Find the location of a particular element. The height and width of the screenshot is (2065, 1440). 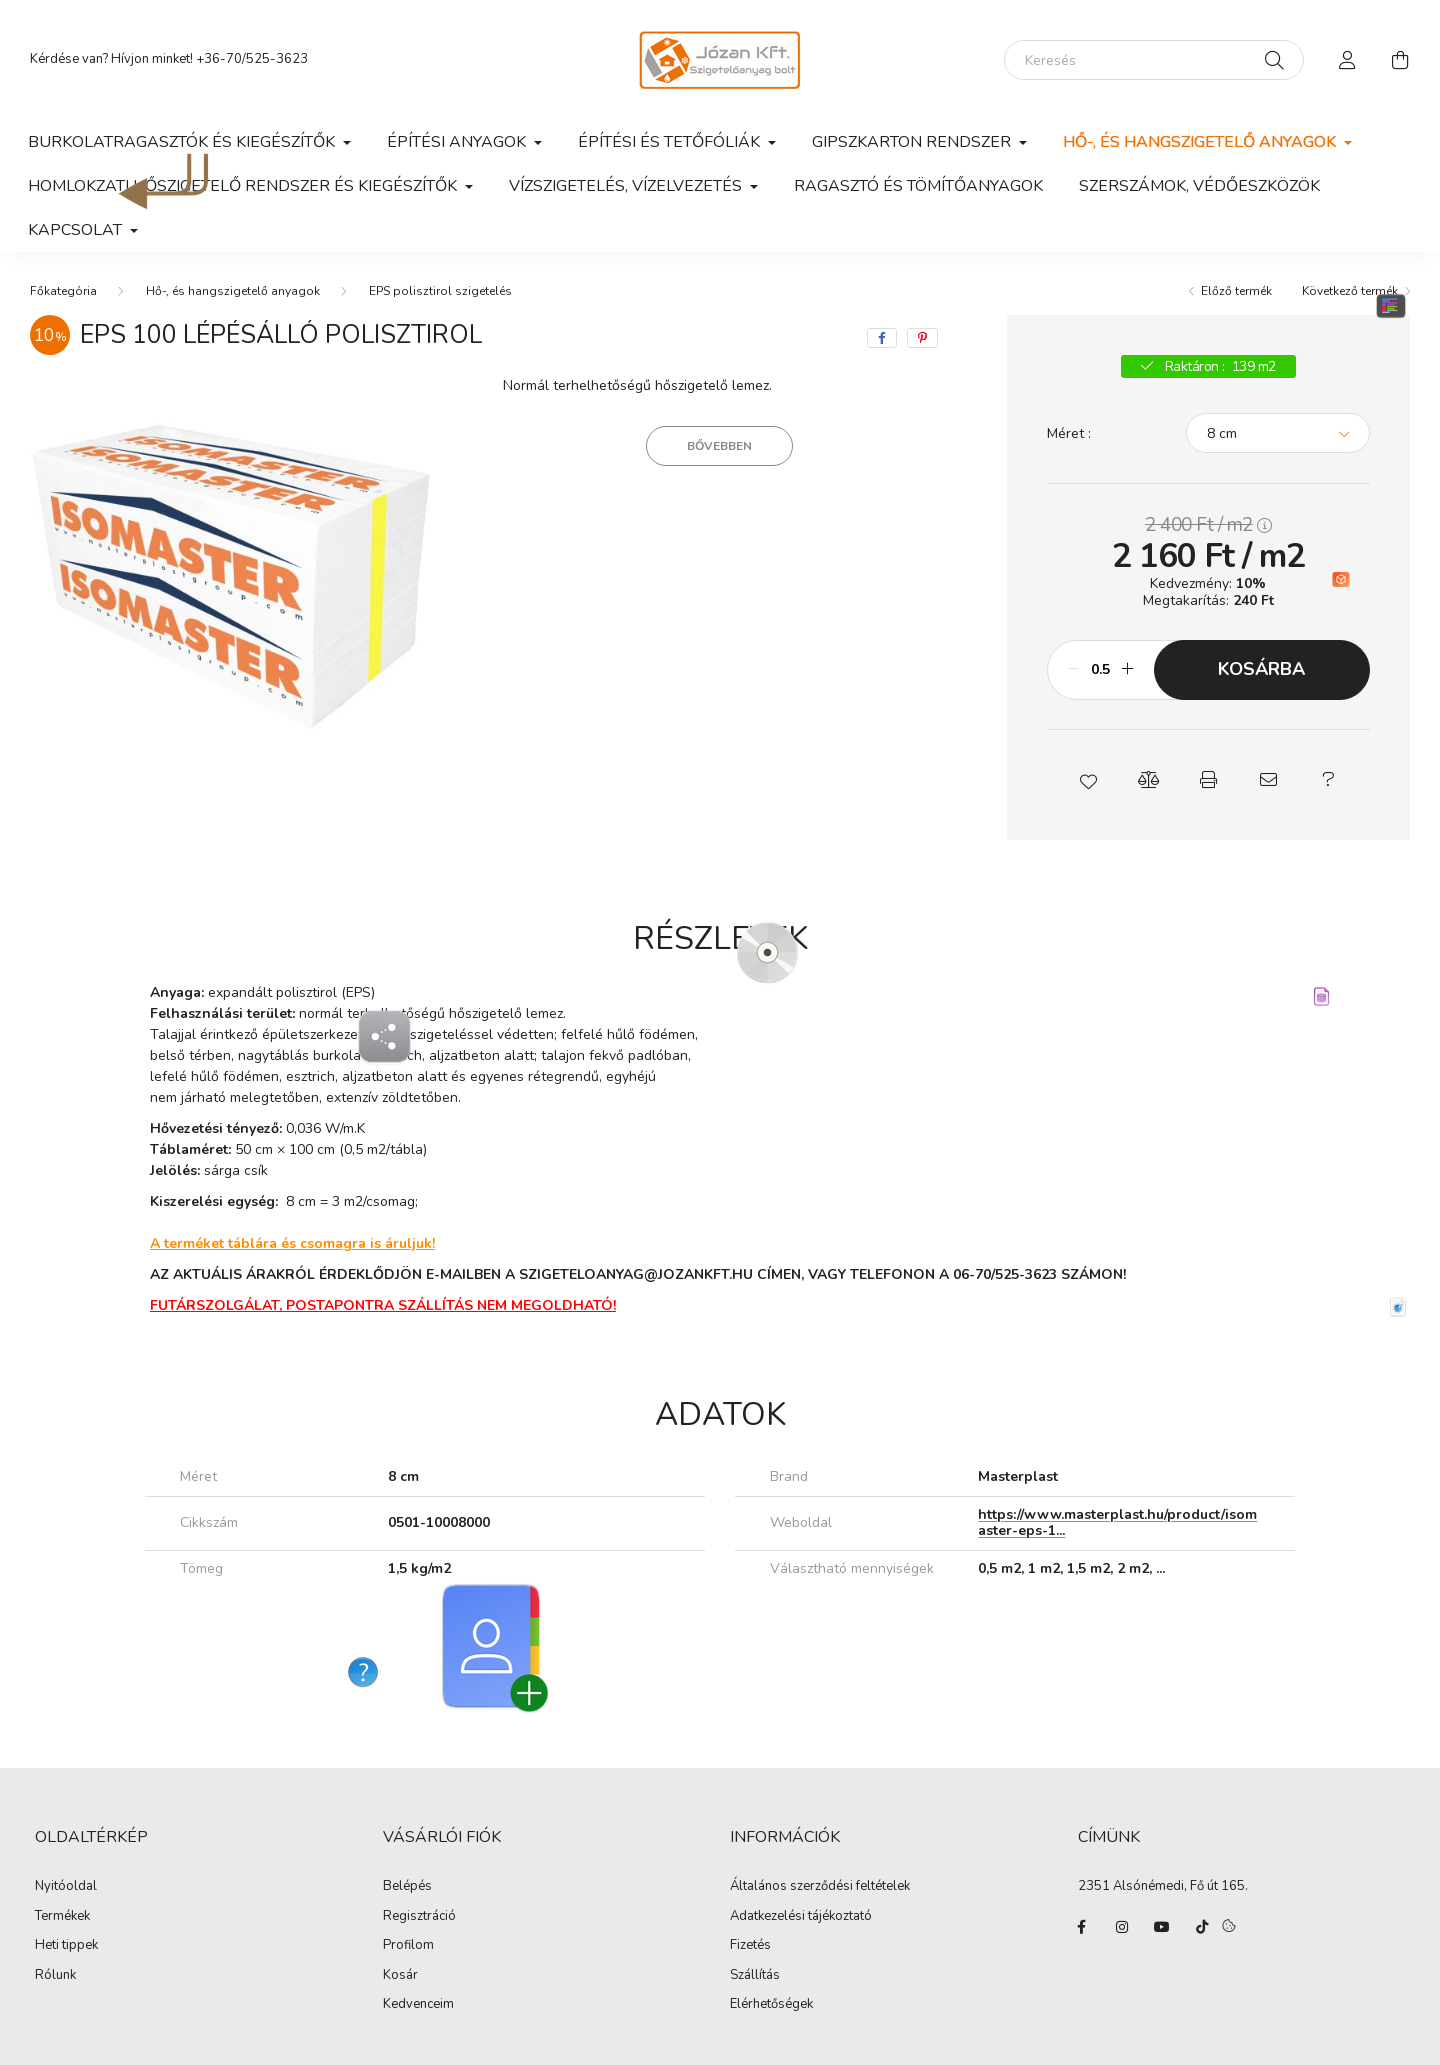

indicates a DVD-RW drive or rewritable disc is located at coordinates (767, 952).